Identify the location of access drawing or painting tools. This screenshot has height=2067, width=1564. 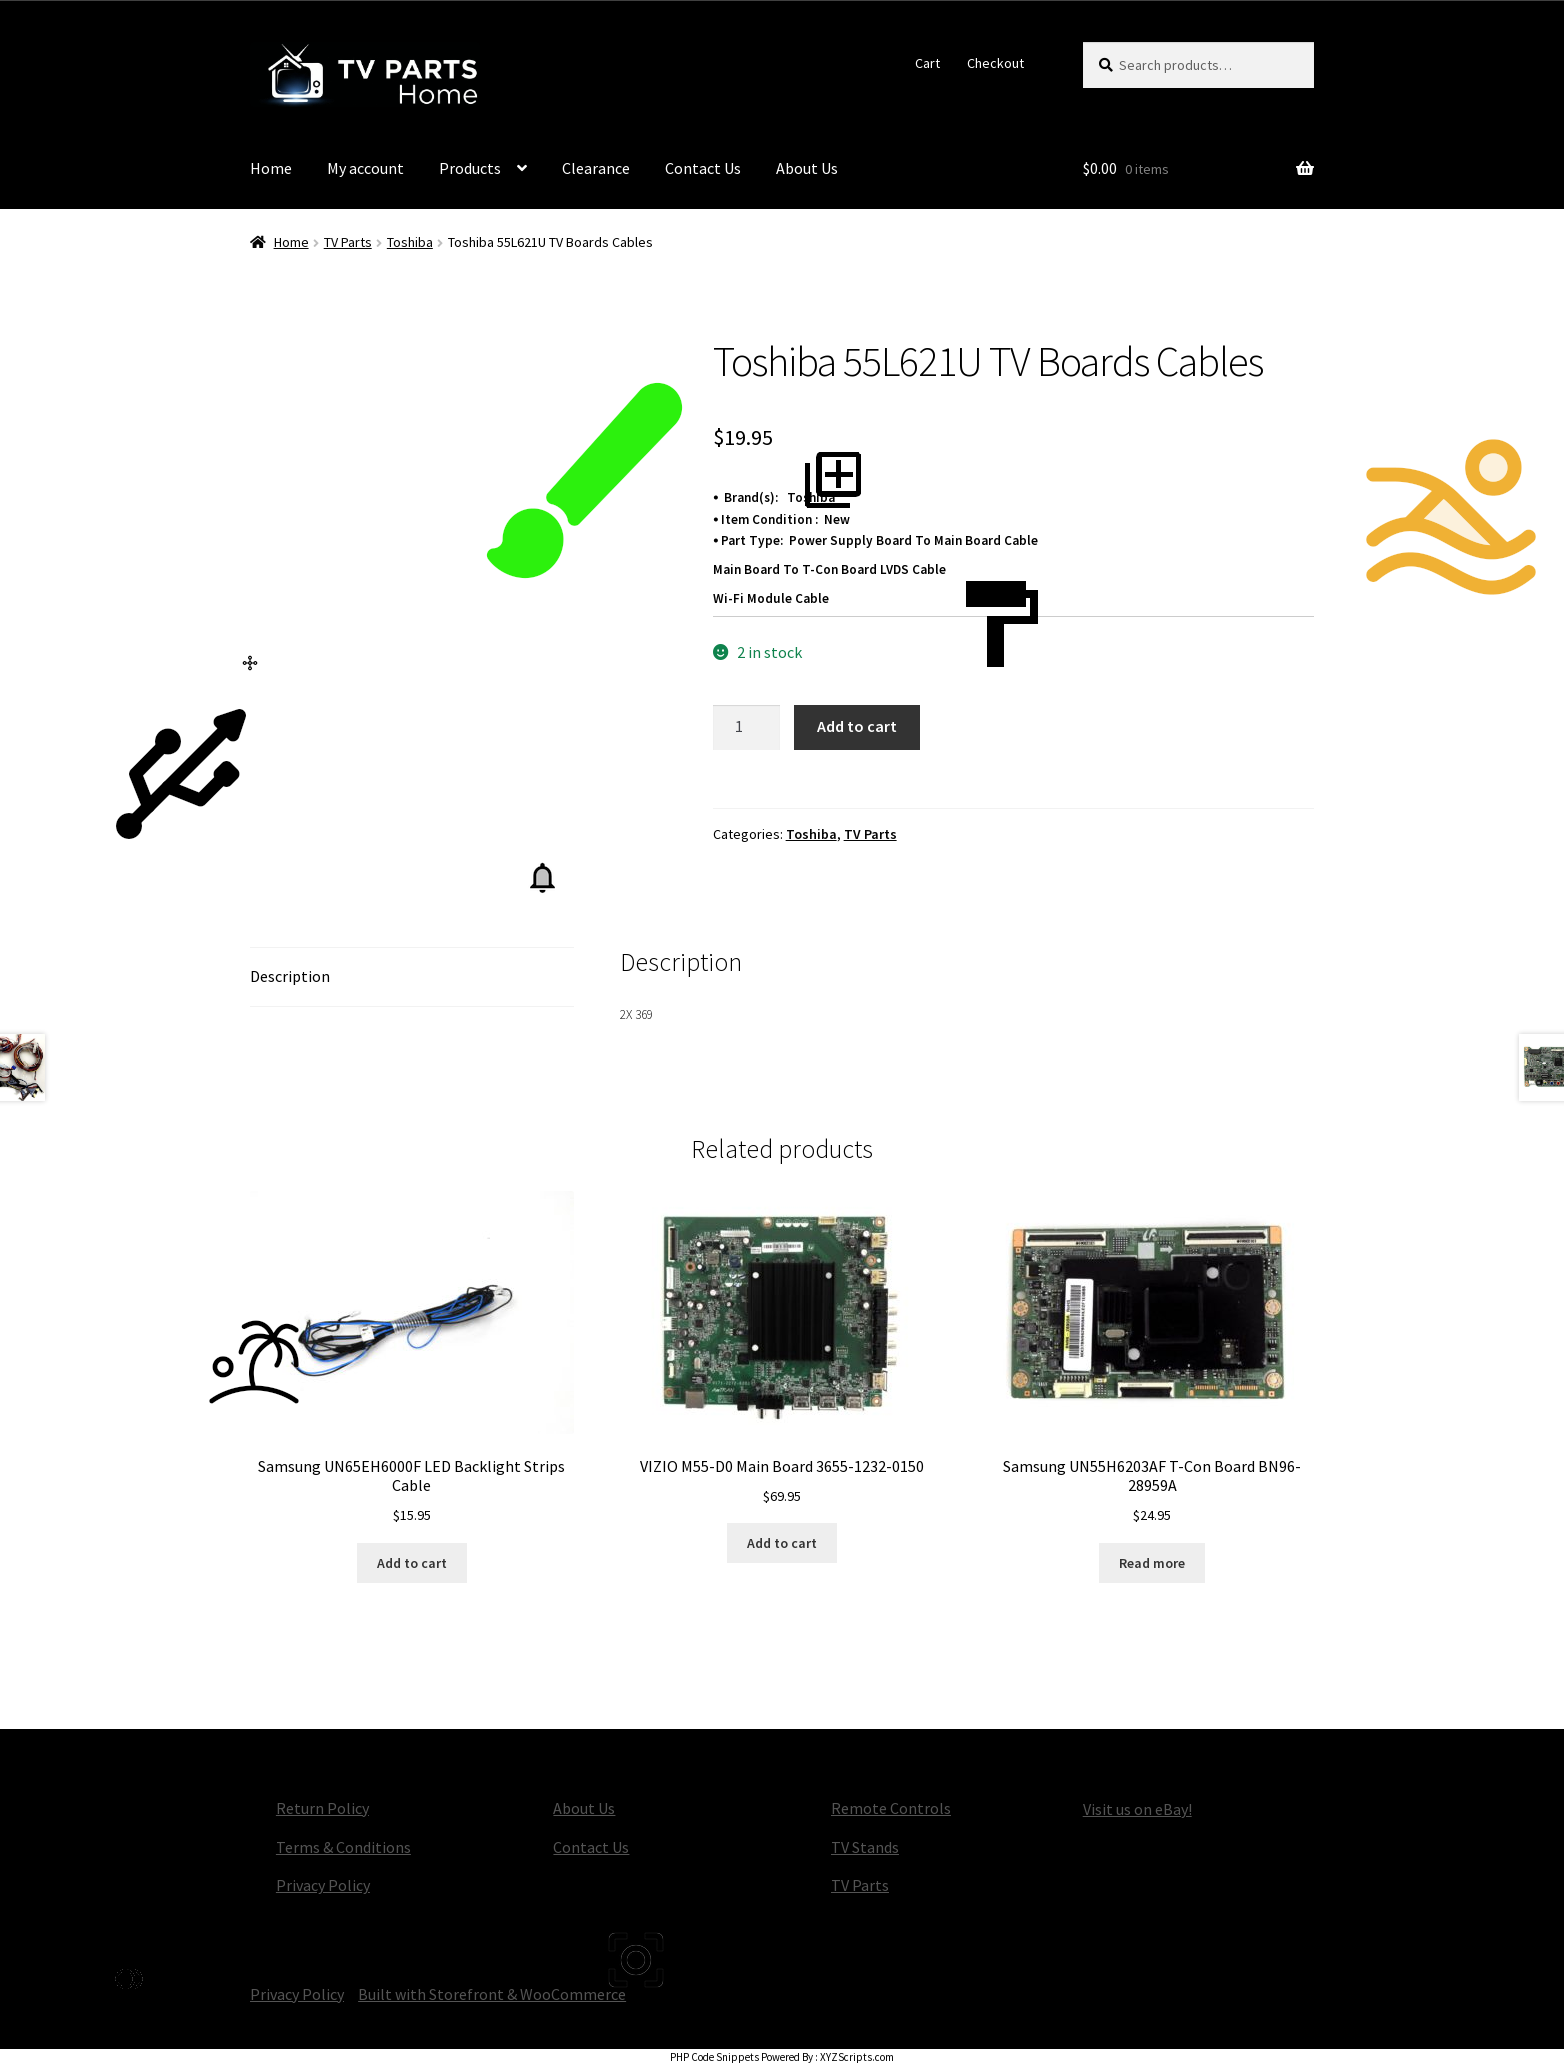
(584, 480).